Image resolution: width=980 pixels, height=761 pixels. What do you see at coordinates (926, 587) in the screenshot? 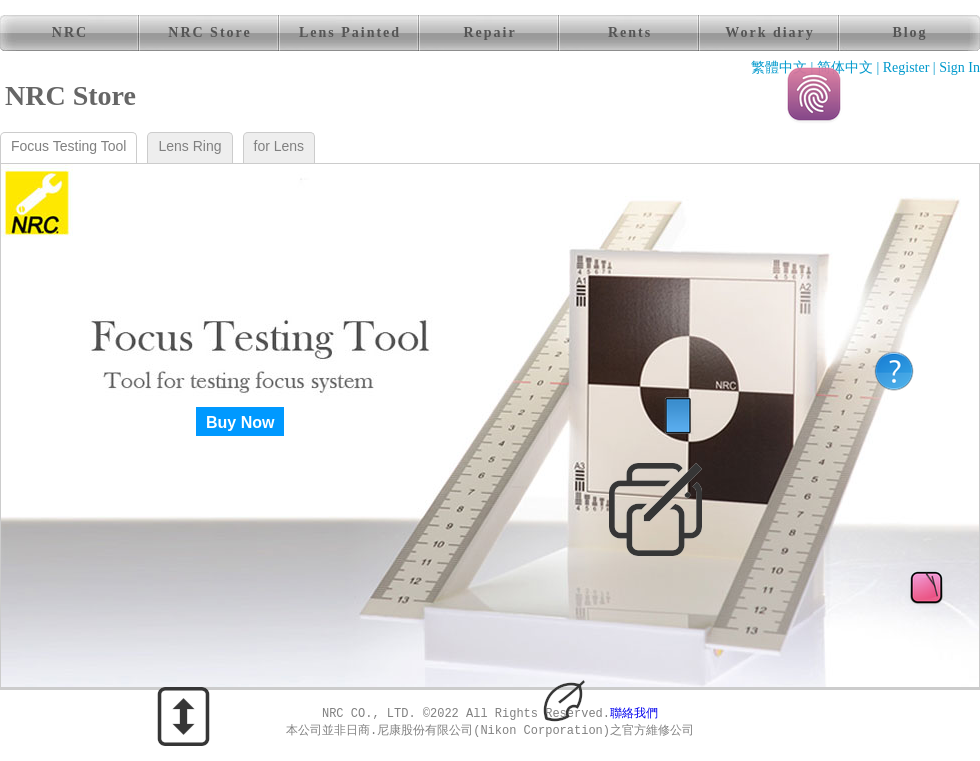
I see `open bleachbit system cleaner app` at bounding box center [926, 587].